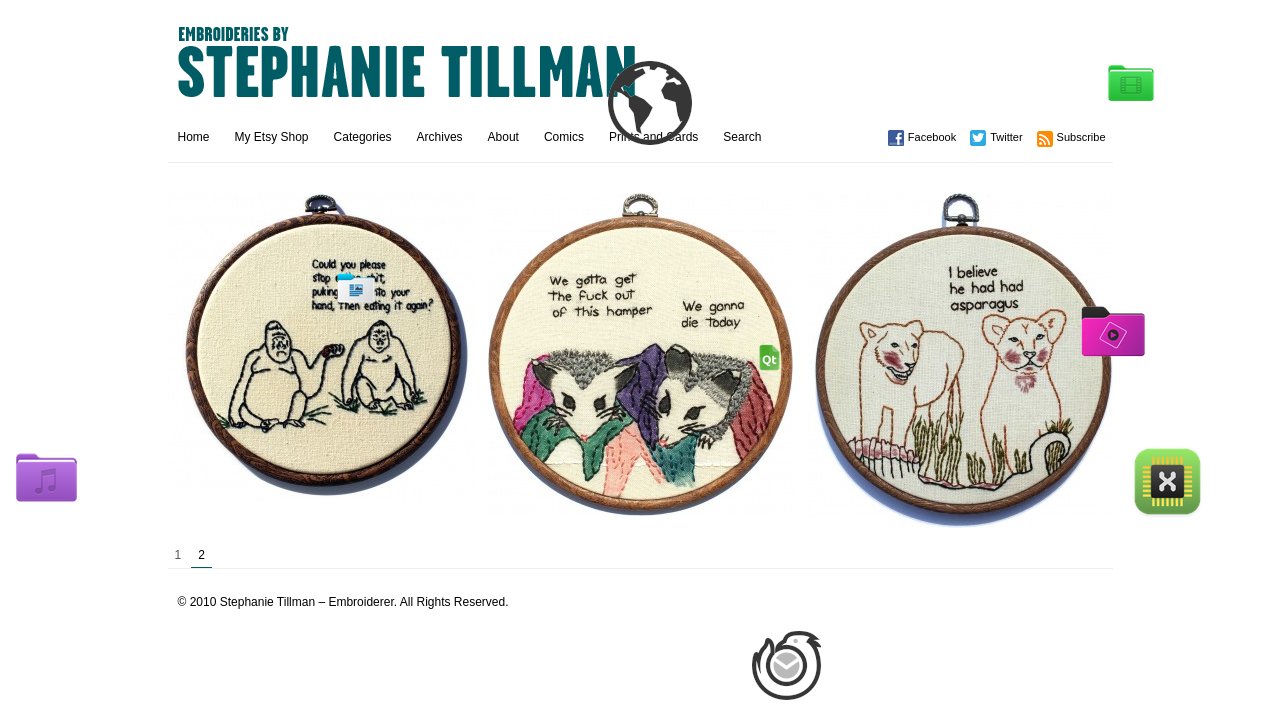 The image size is (1280, 720). I want to click on open Adobe Premiere Elements project folder, so click(1113, 333).